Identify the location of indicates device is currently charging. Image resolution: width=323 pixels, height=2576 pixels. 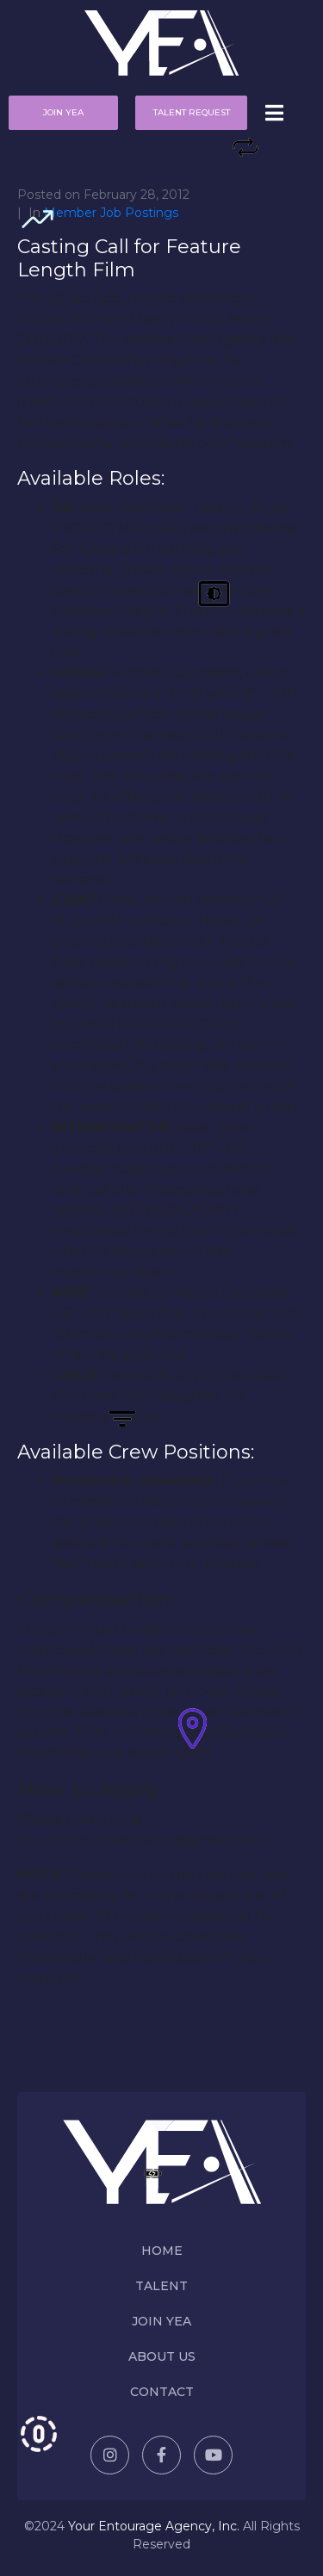
(152, 2173).